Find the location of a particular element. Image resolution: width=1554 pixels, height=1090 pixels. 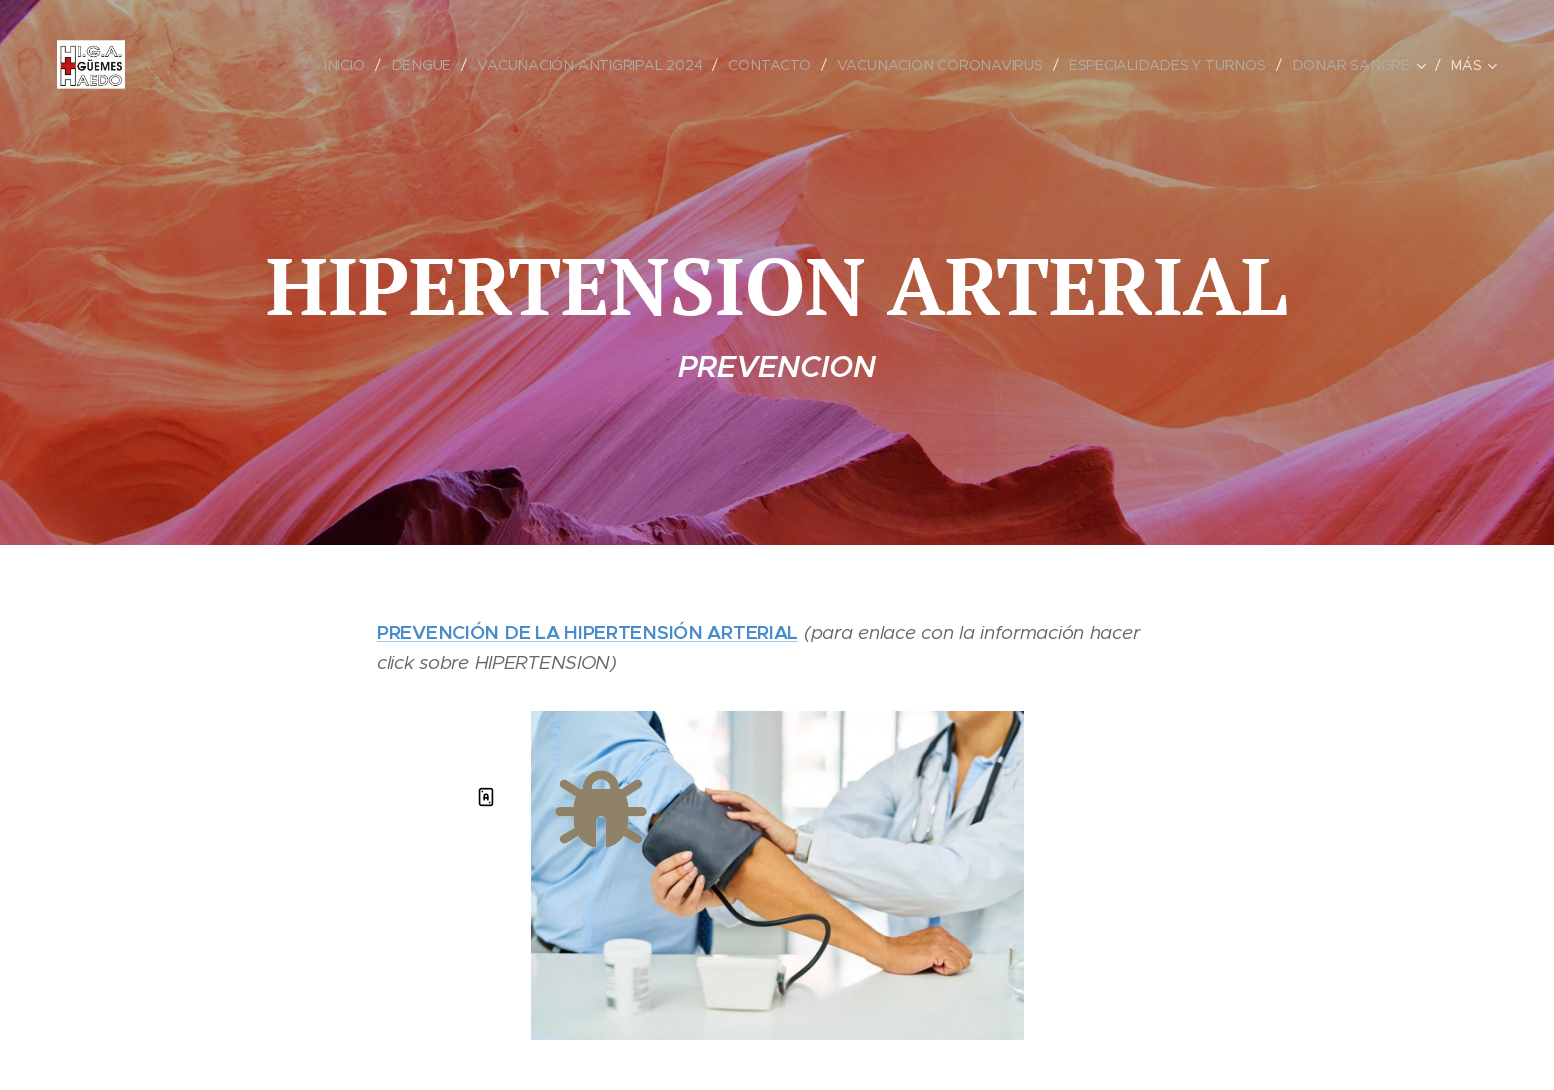

report a bug or issue is located at coordinates (601, 807).